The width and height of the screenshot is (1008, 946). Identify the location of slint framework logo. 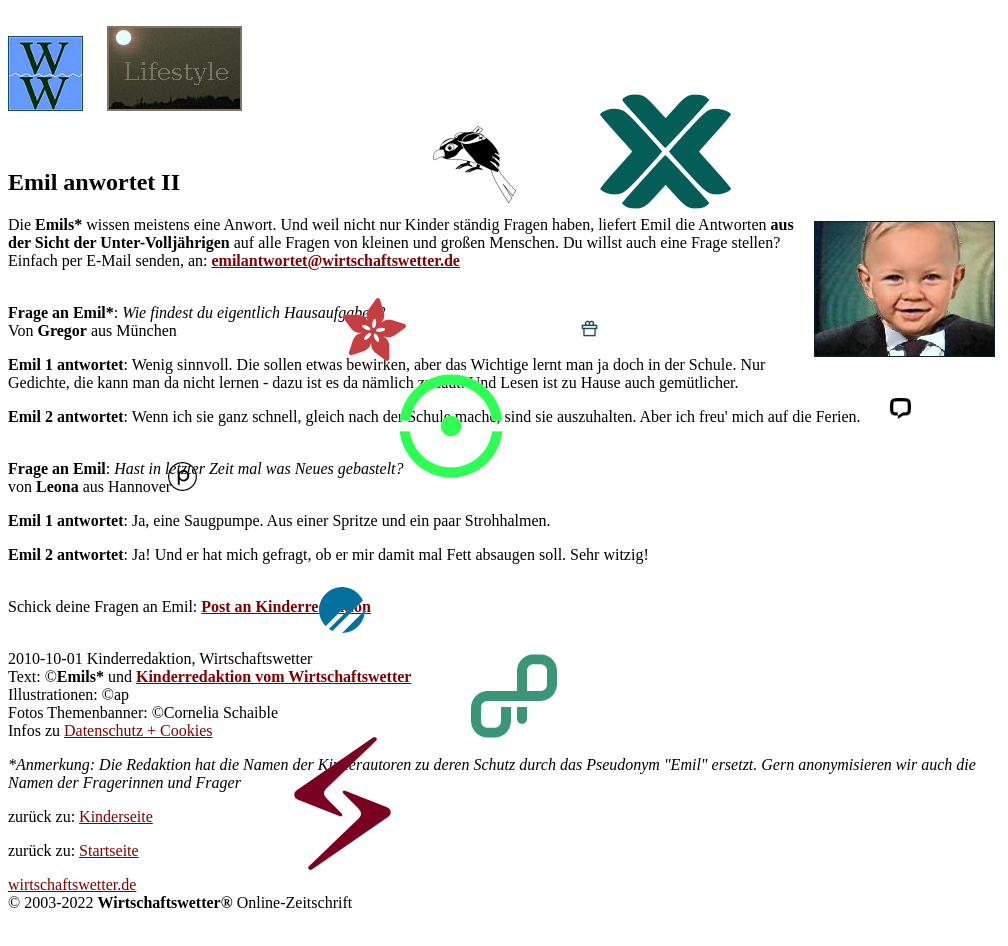
(342, 803).